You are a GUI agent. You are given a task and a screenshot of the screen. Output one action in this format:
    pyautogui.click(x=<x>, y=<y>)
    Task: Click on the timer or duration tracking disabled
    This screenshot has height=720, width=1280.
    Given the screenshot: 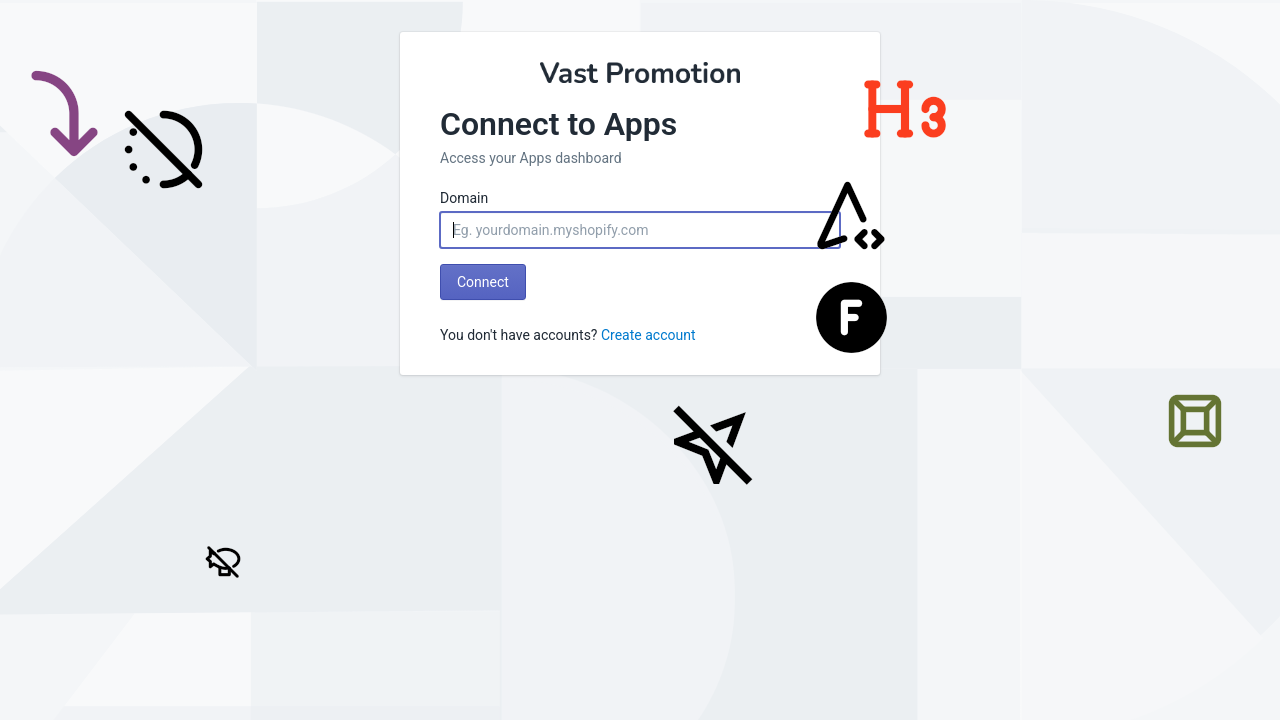 What is the action you would take?
    pyautogui.click(x=163, y=149)
    